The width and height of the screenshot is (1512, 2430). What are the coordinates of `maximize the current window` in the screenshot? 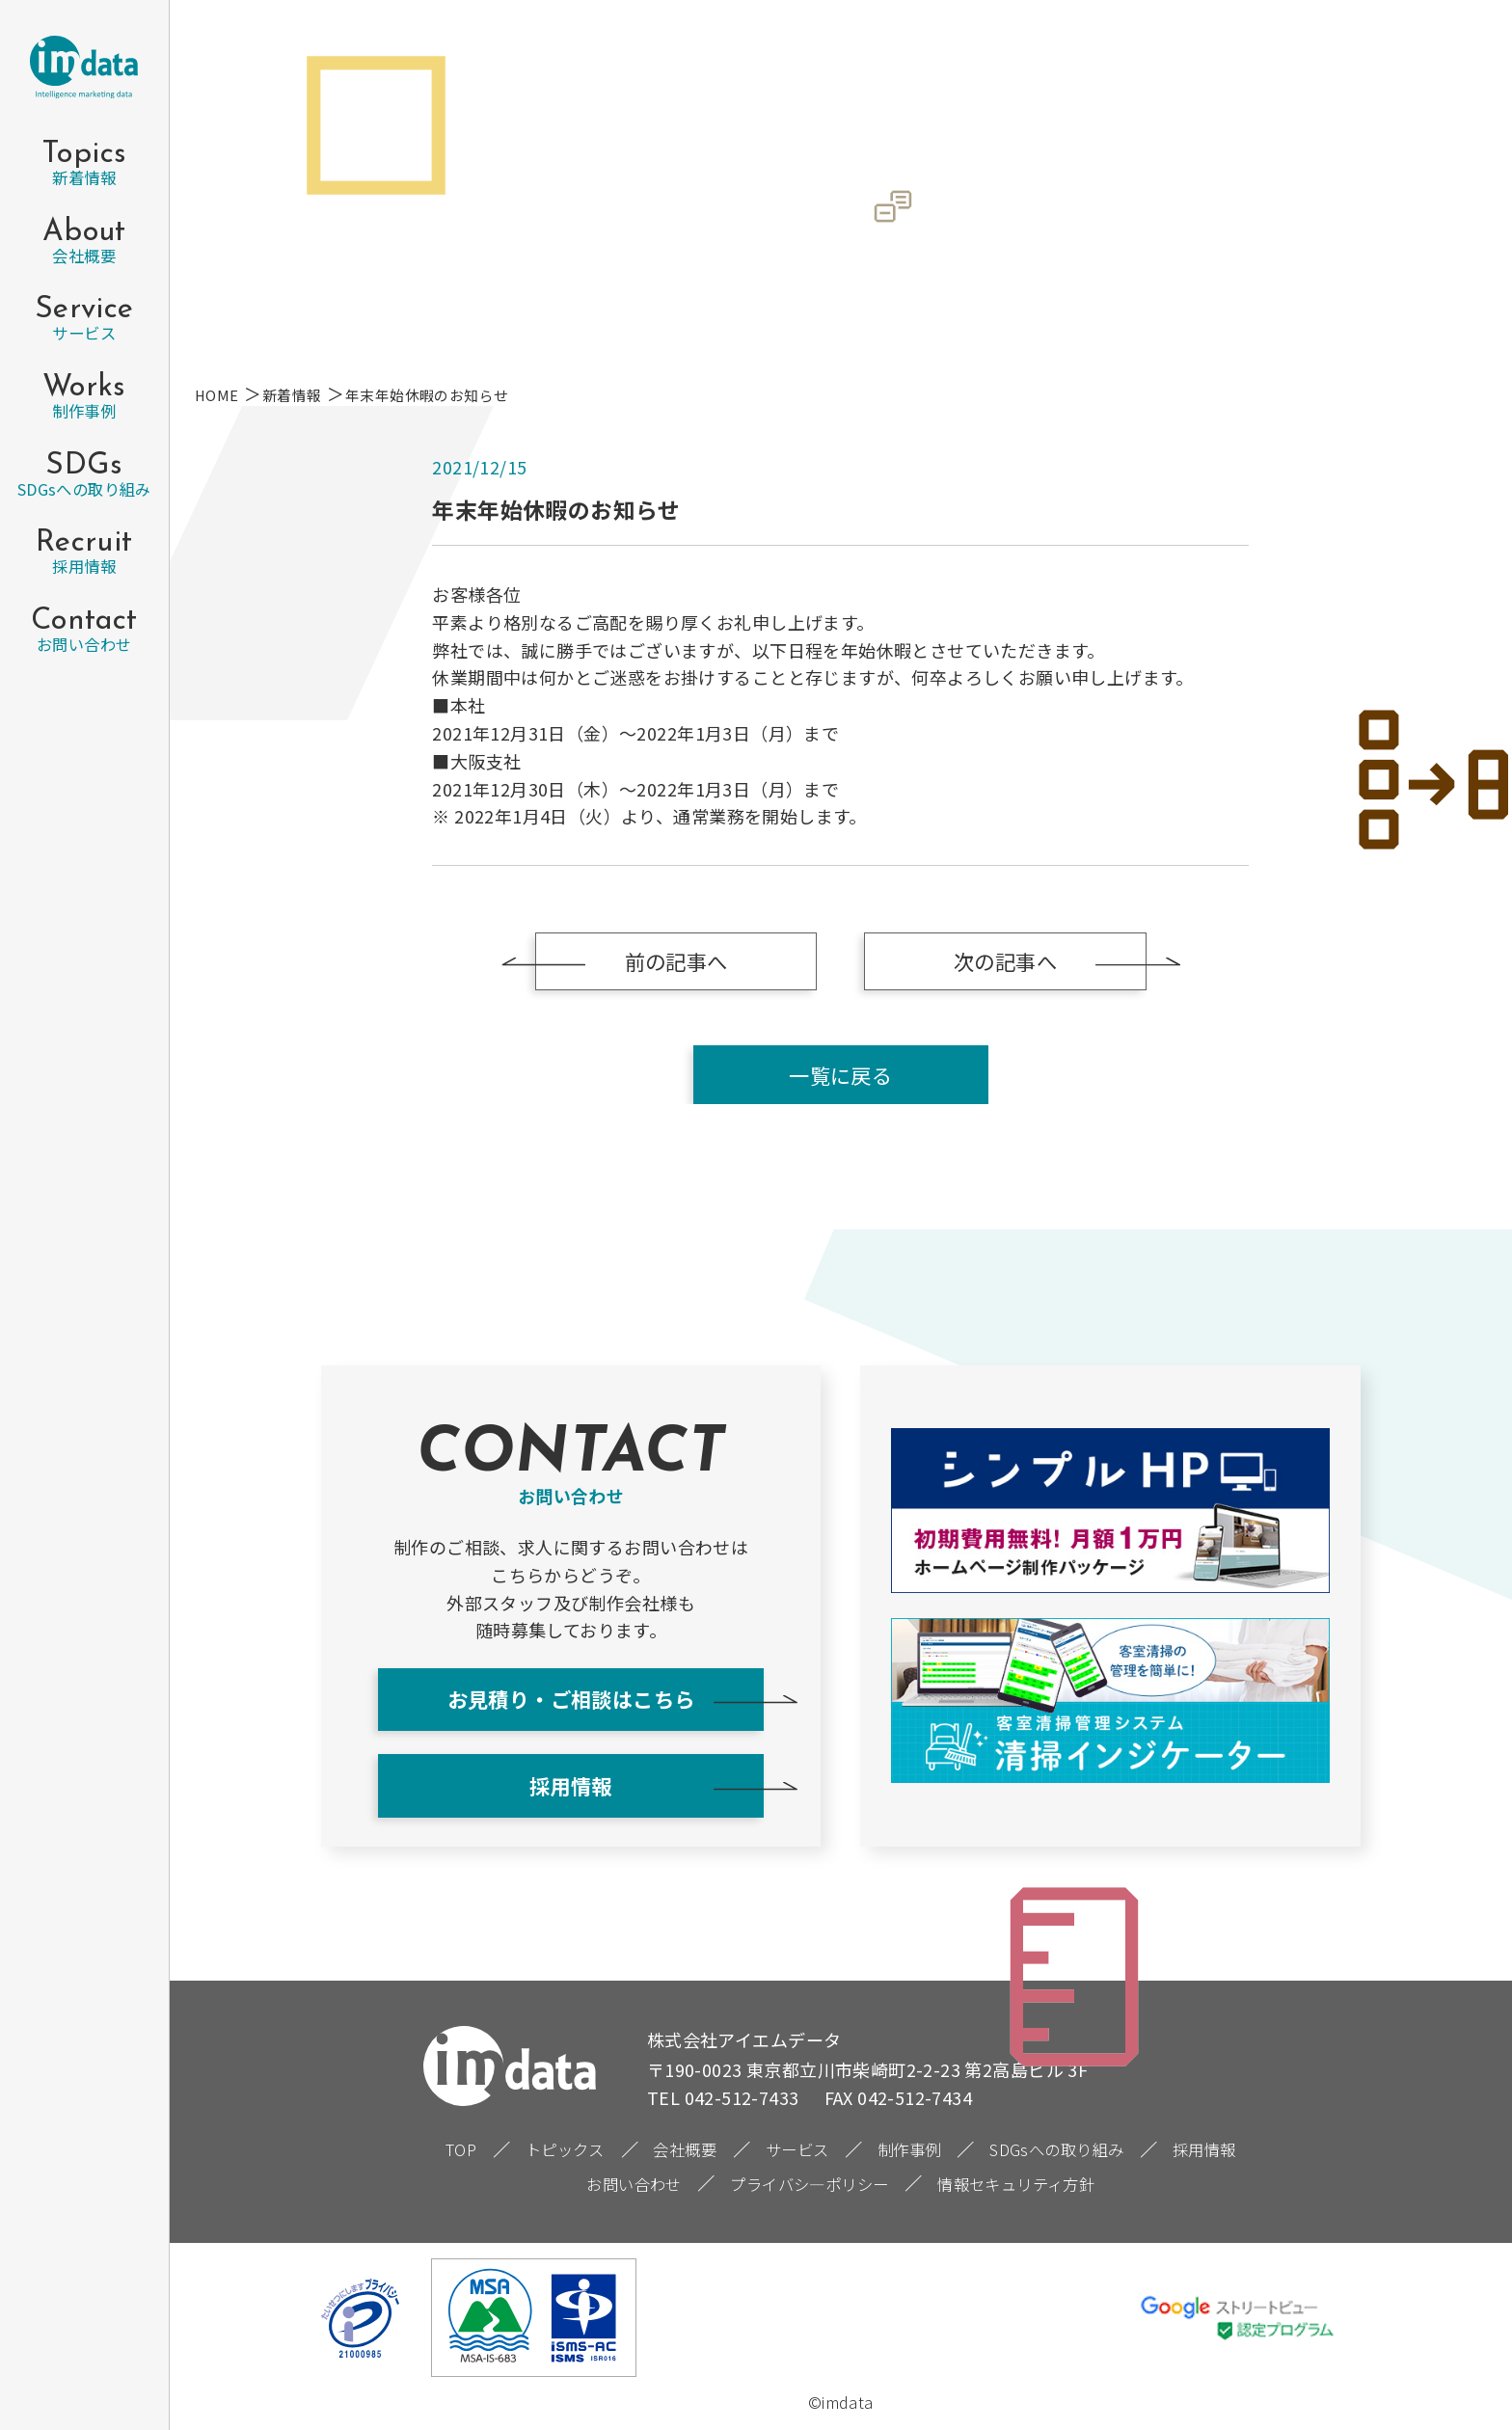 It's located at (376, 125).